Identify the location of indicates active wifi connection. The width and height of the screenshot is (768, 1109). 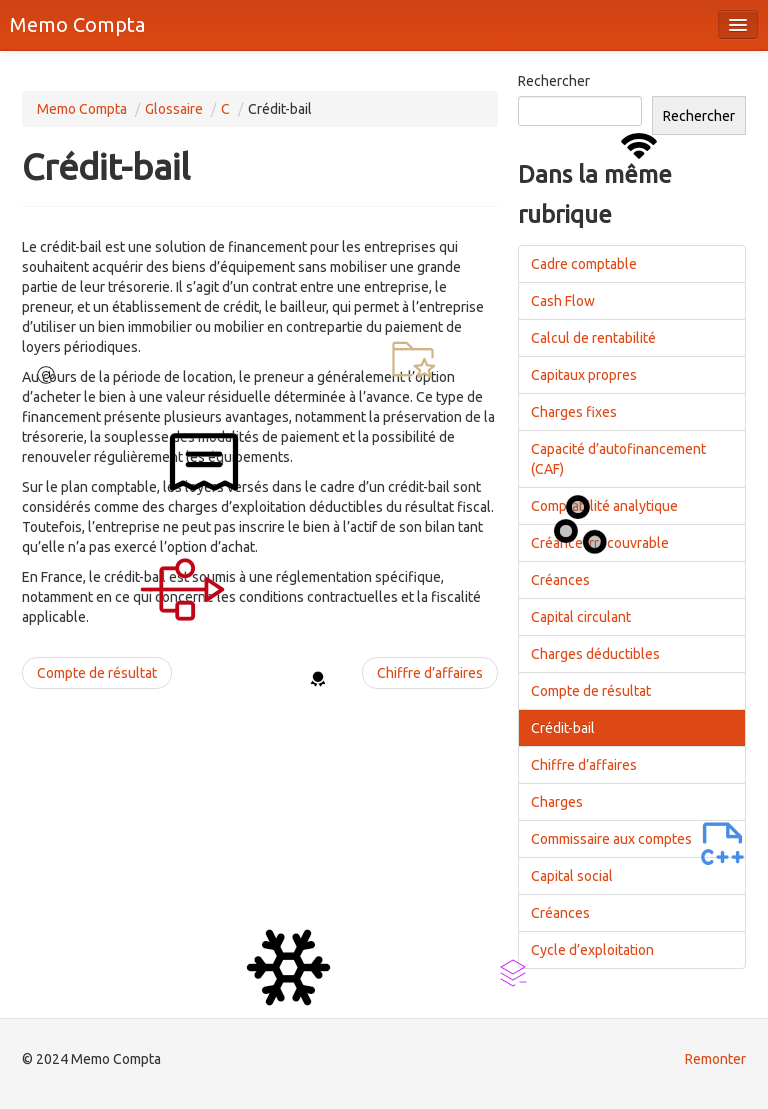
(639, 146).